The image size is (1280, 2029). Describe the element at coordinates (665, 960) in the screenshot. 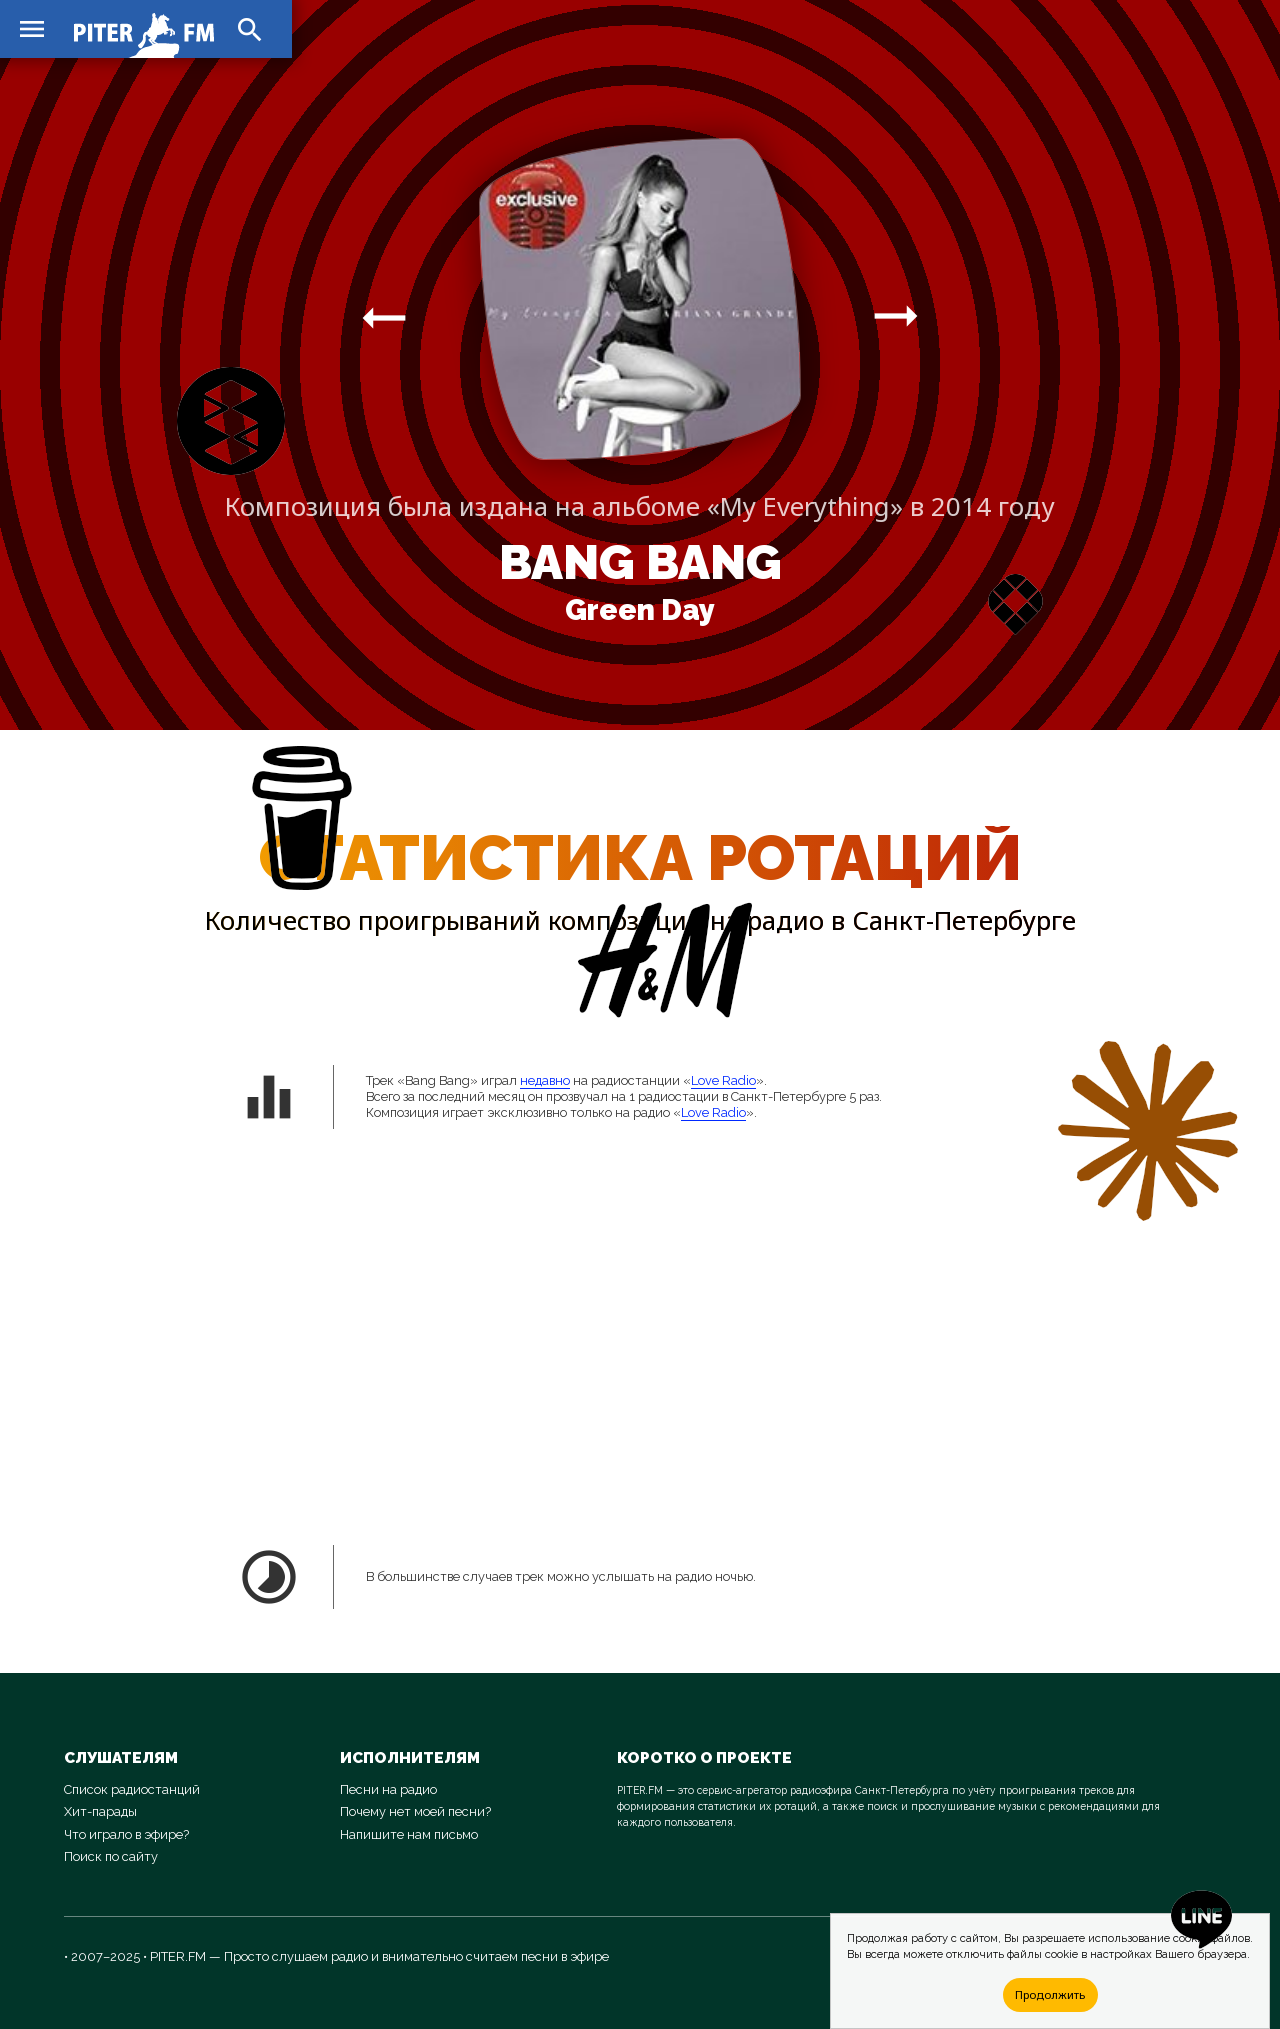

I see `open the H&M shopping app` at that location.